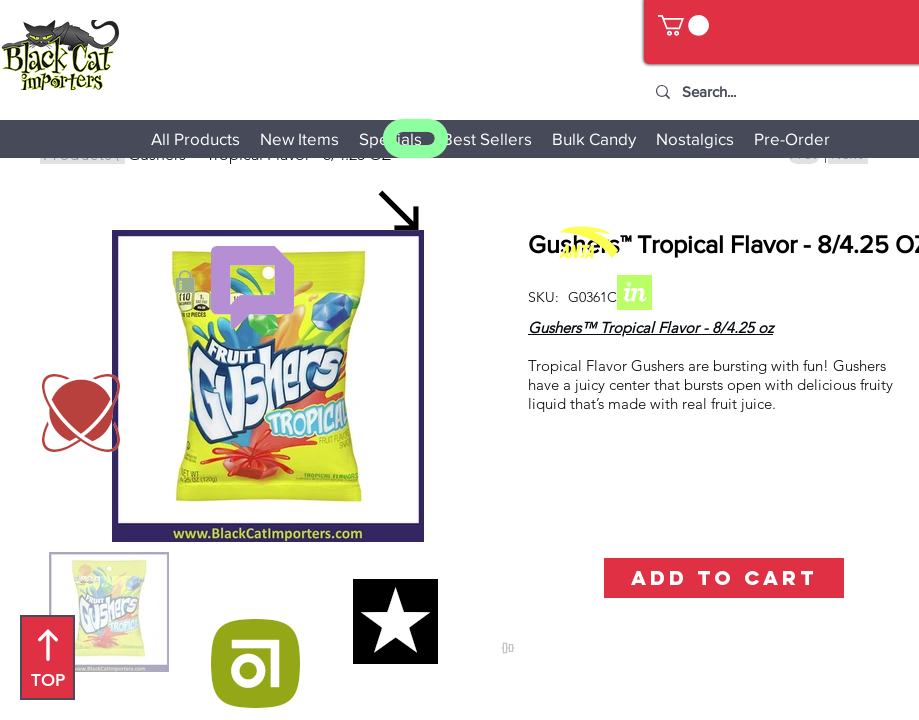 Image resolution: width=919 pixels, height=720 pixels. What do you see at coordinates (508, 648) in the screenshot?
I see `align items to vertical center` at bounding box center [508, 648].